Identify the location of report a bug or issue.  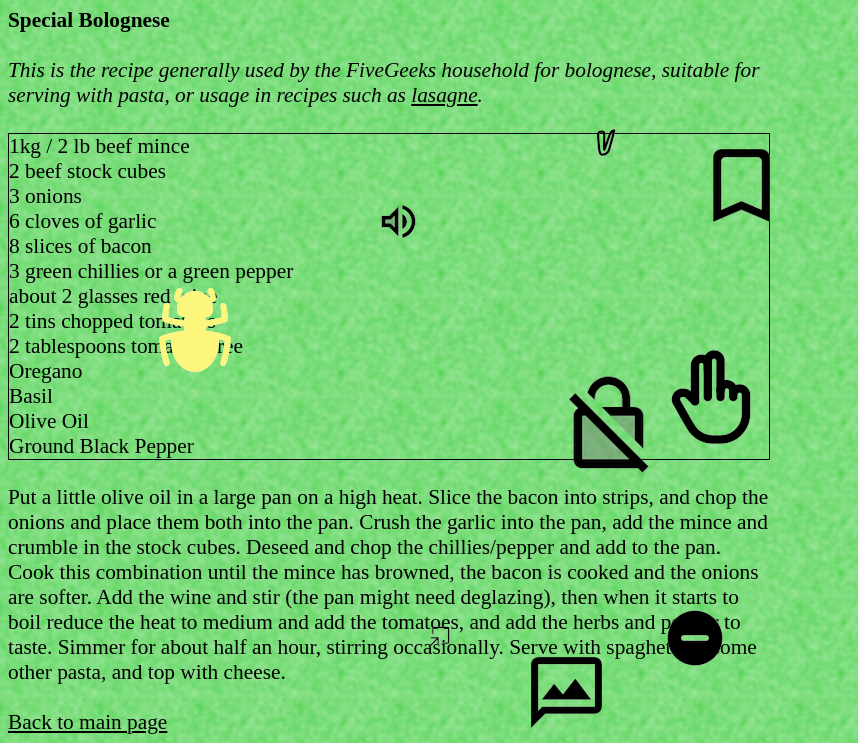
(195, 330).